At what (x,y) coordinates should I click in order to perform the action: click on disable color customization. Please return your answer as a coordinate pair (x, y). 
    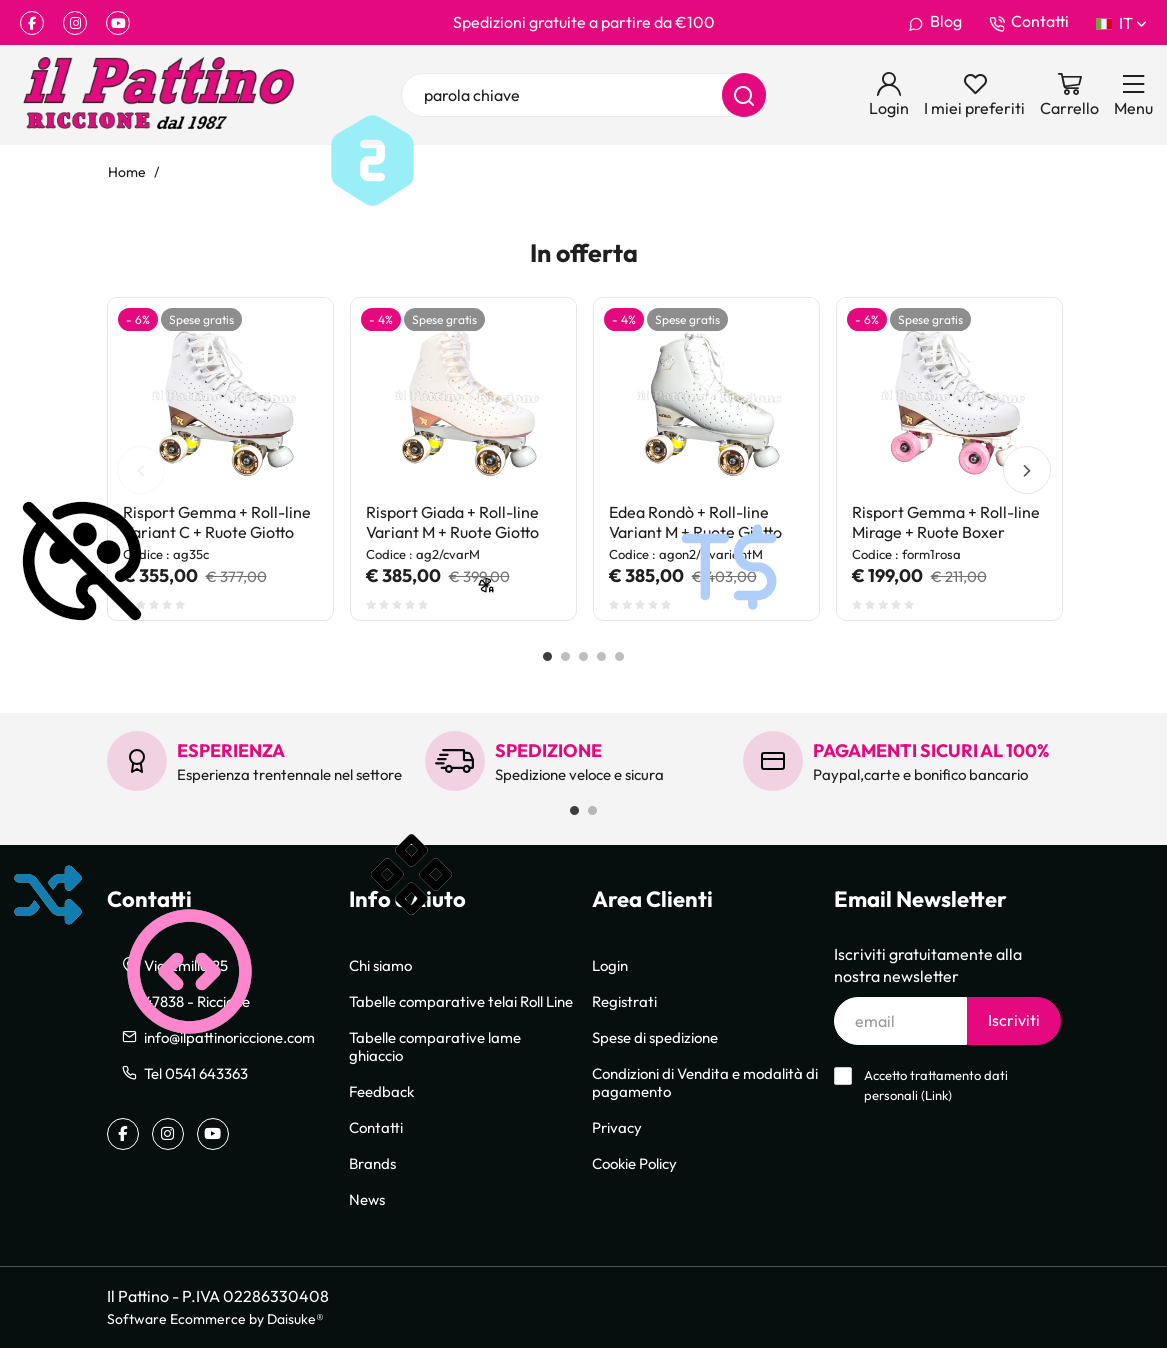
    Looking at the image, I should click on (82, 561).